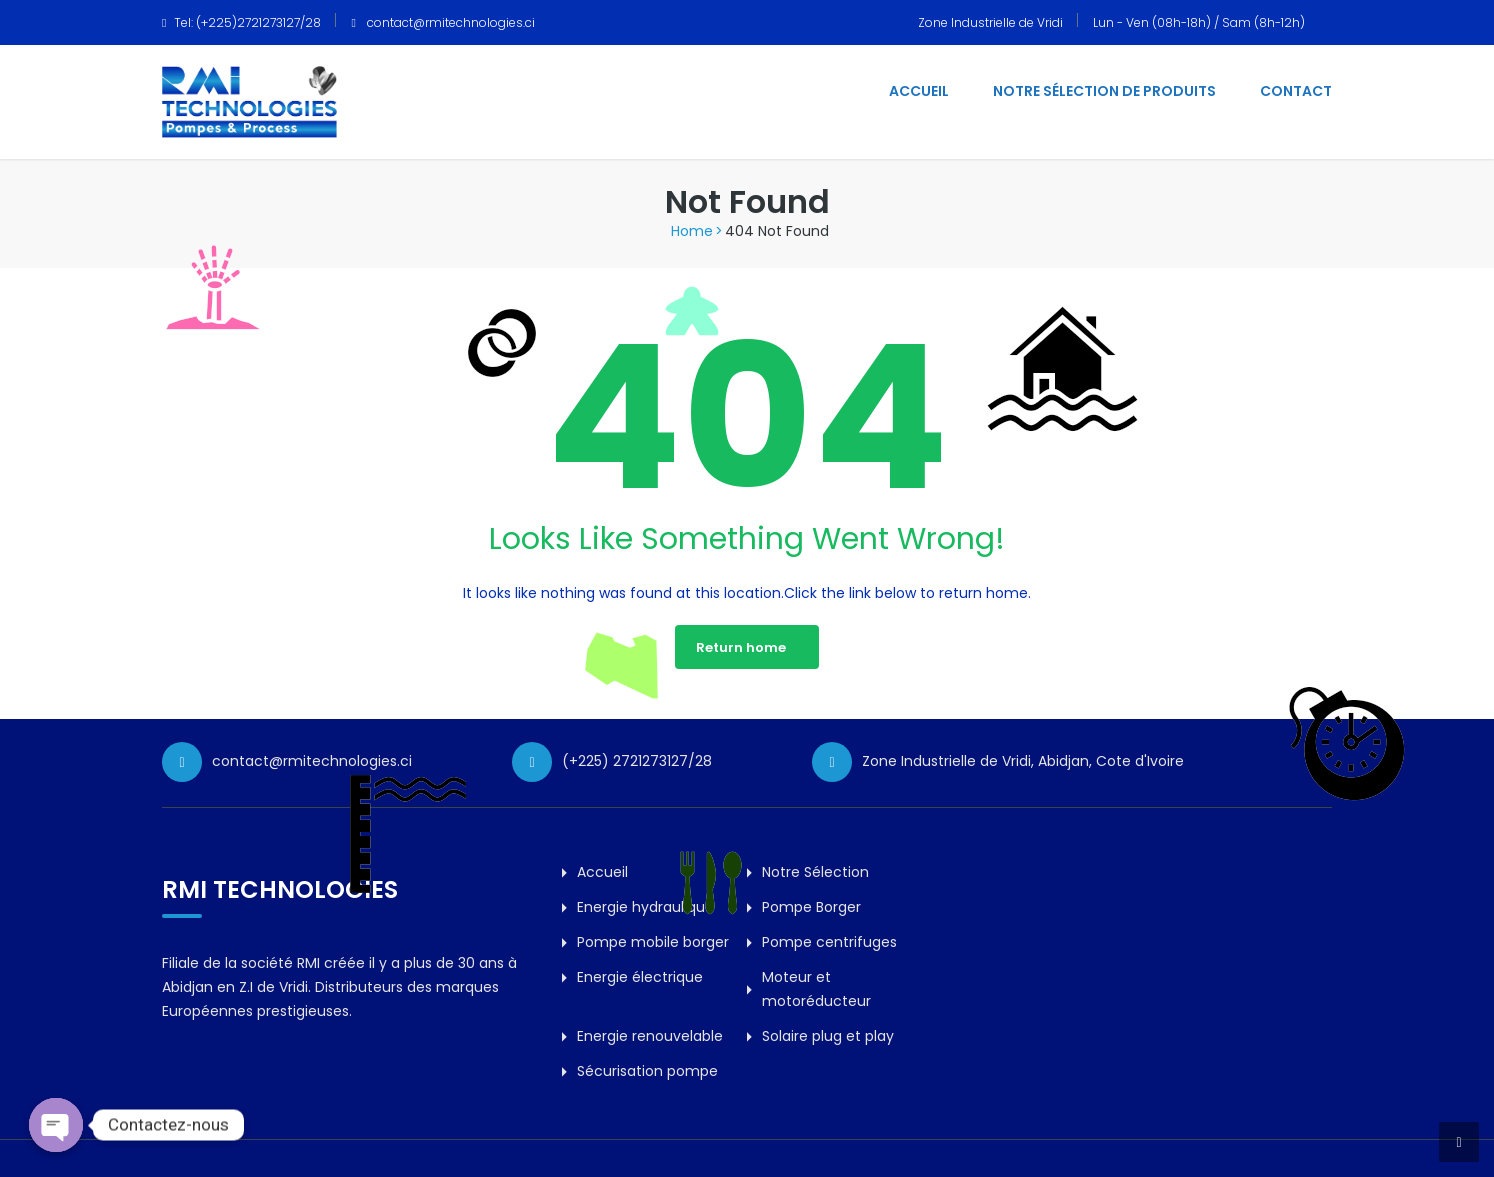 This screenshot has width=1494, height=1177. What do you see at coordinates (1062, 365) in the screenshot?
I see `indicates flood warning or alert` at bounding box center [1062, 365].